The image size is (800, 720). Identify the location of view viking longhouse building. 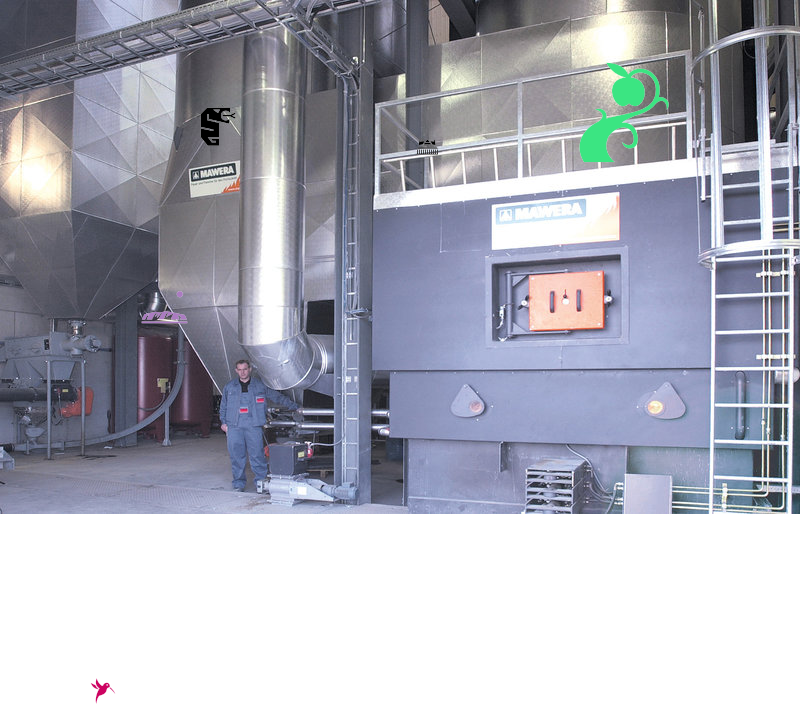
(427, 145).